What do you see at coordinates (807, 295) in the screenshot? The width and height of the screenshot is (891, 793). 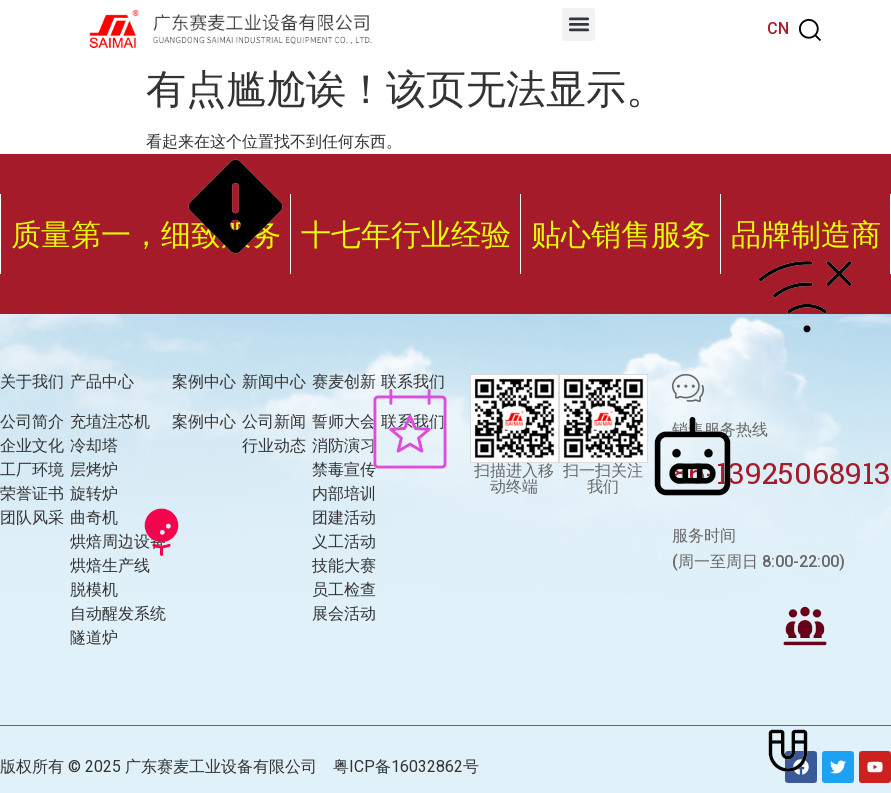 I see `indicates no wifi connection available` at bounding box center [807, 295].